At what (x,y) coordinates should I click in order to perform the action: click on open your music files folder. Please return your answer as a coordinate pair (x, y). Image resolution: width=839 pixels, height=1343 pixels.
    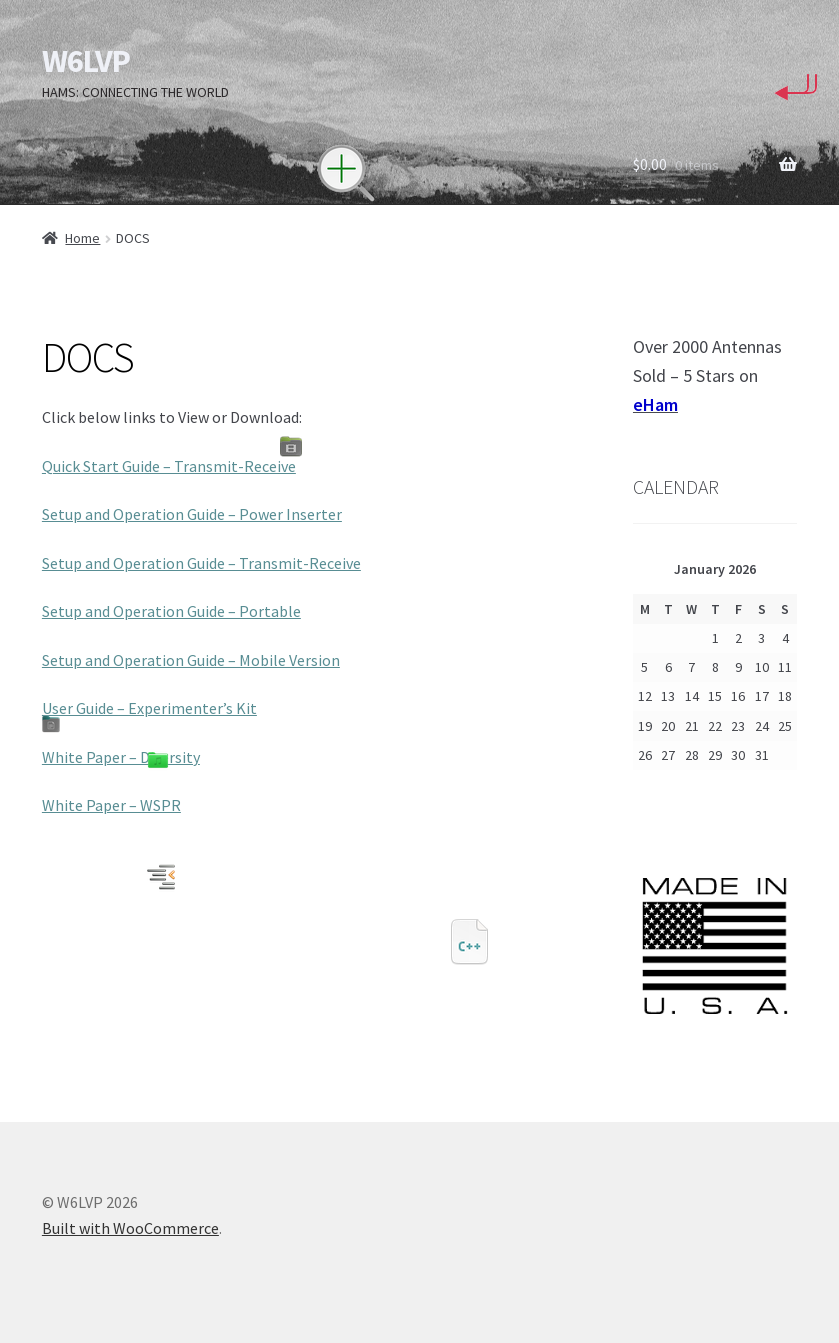
    Looking at the image, I should click on (158, 760).